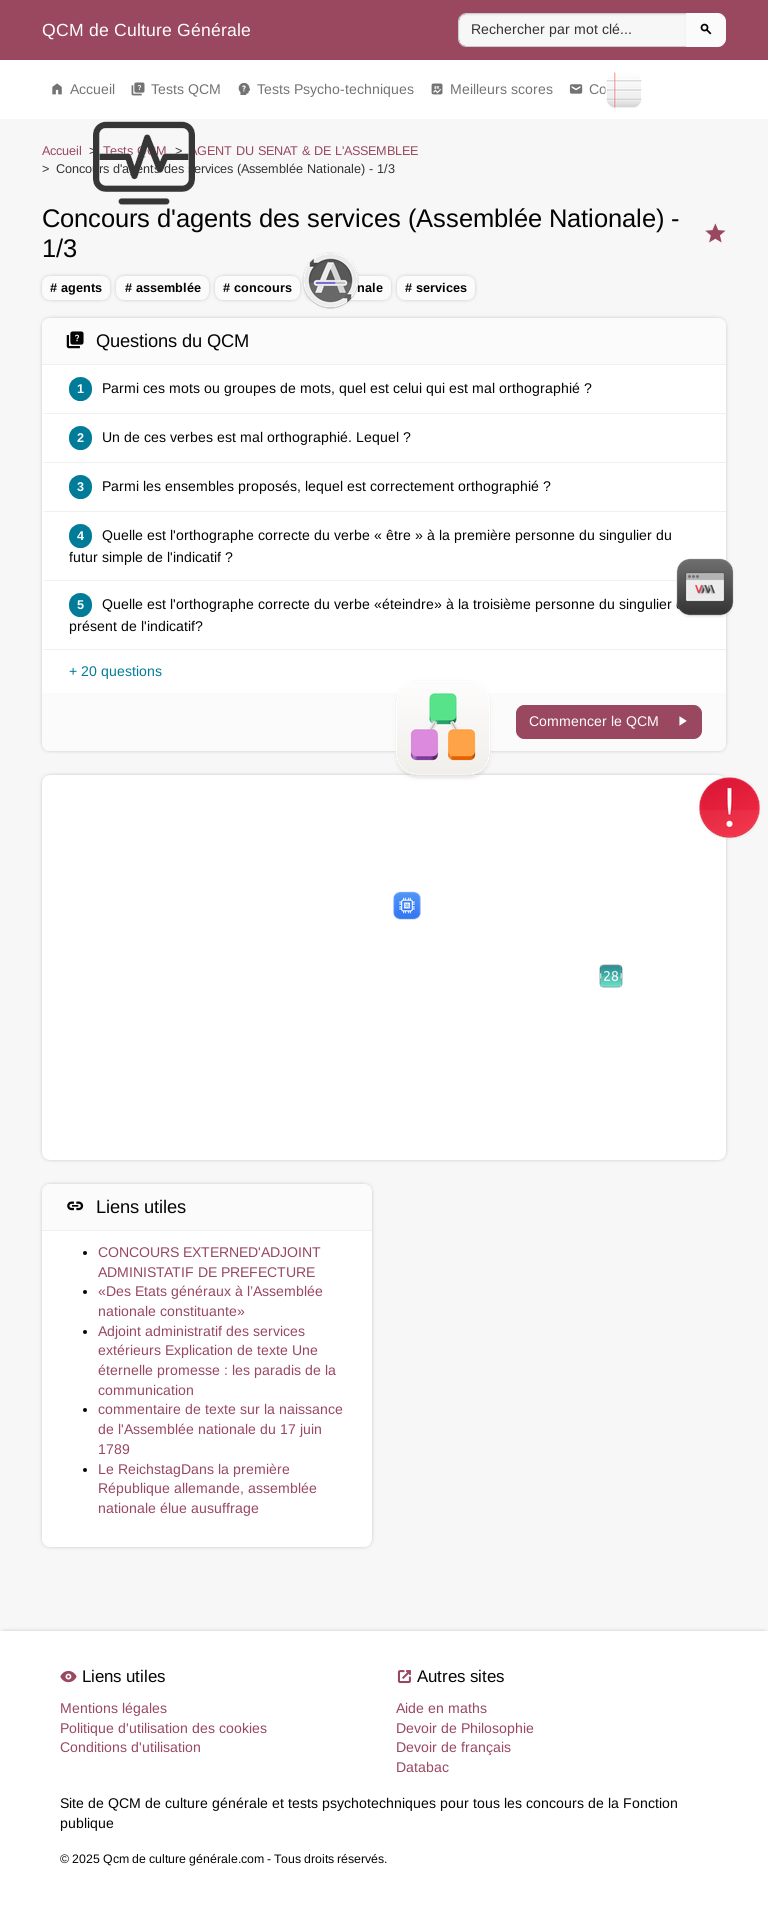  I want to click on open software updater to check for system updates, so click(330, 280).